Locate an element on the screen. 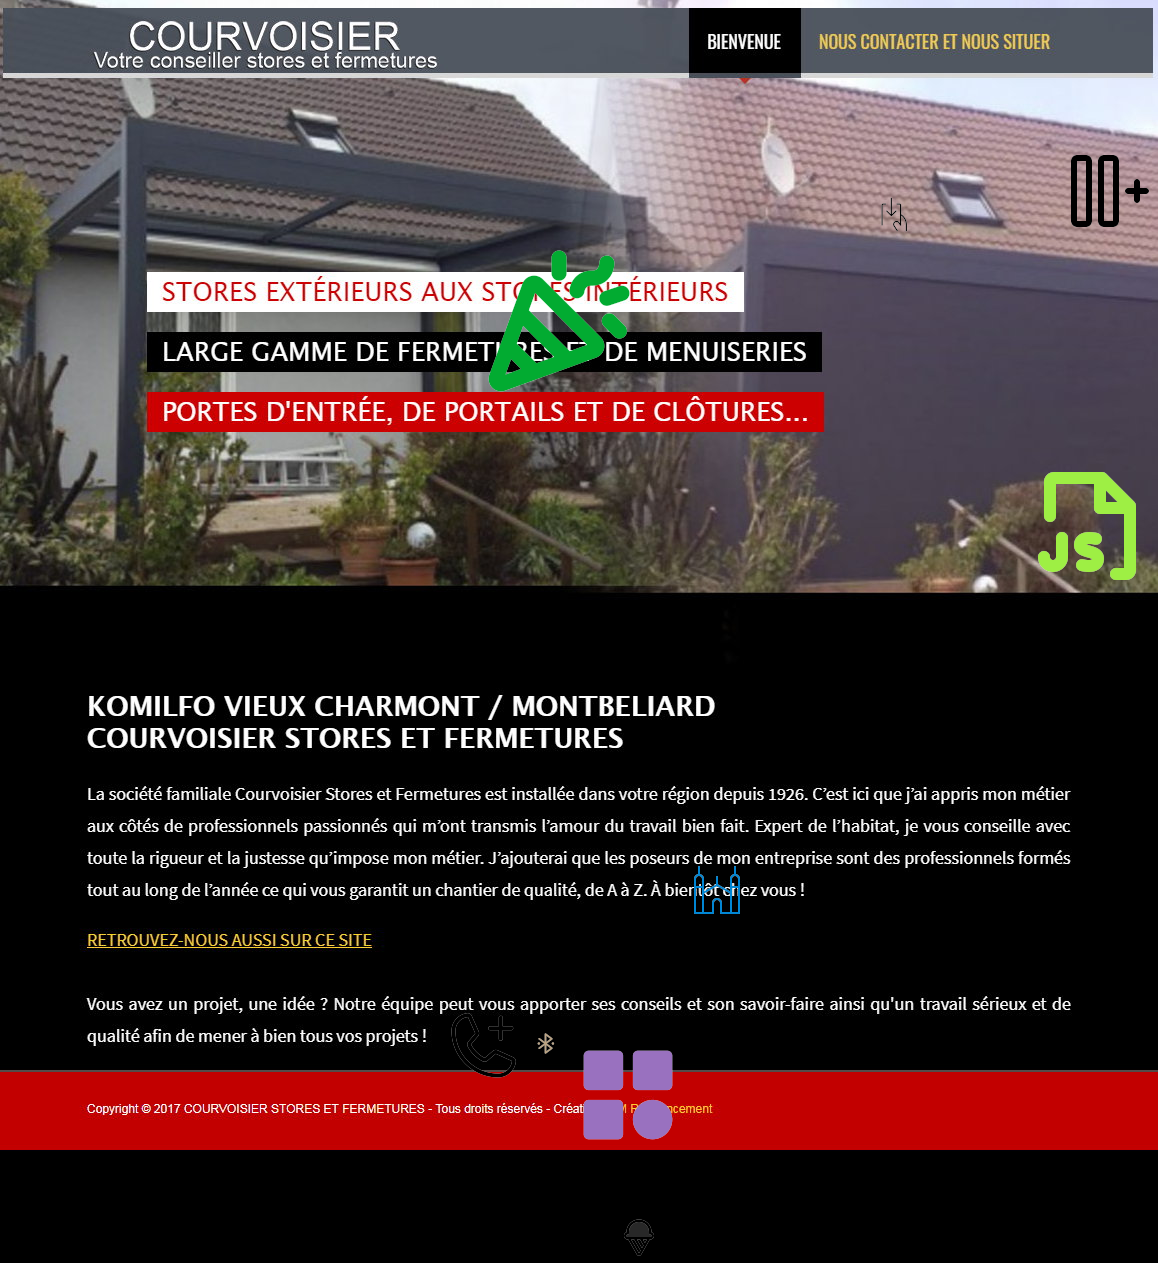 The image size is (1158, 1263). indicates an active bluetooth connection is located at coordinates (545, 1043).